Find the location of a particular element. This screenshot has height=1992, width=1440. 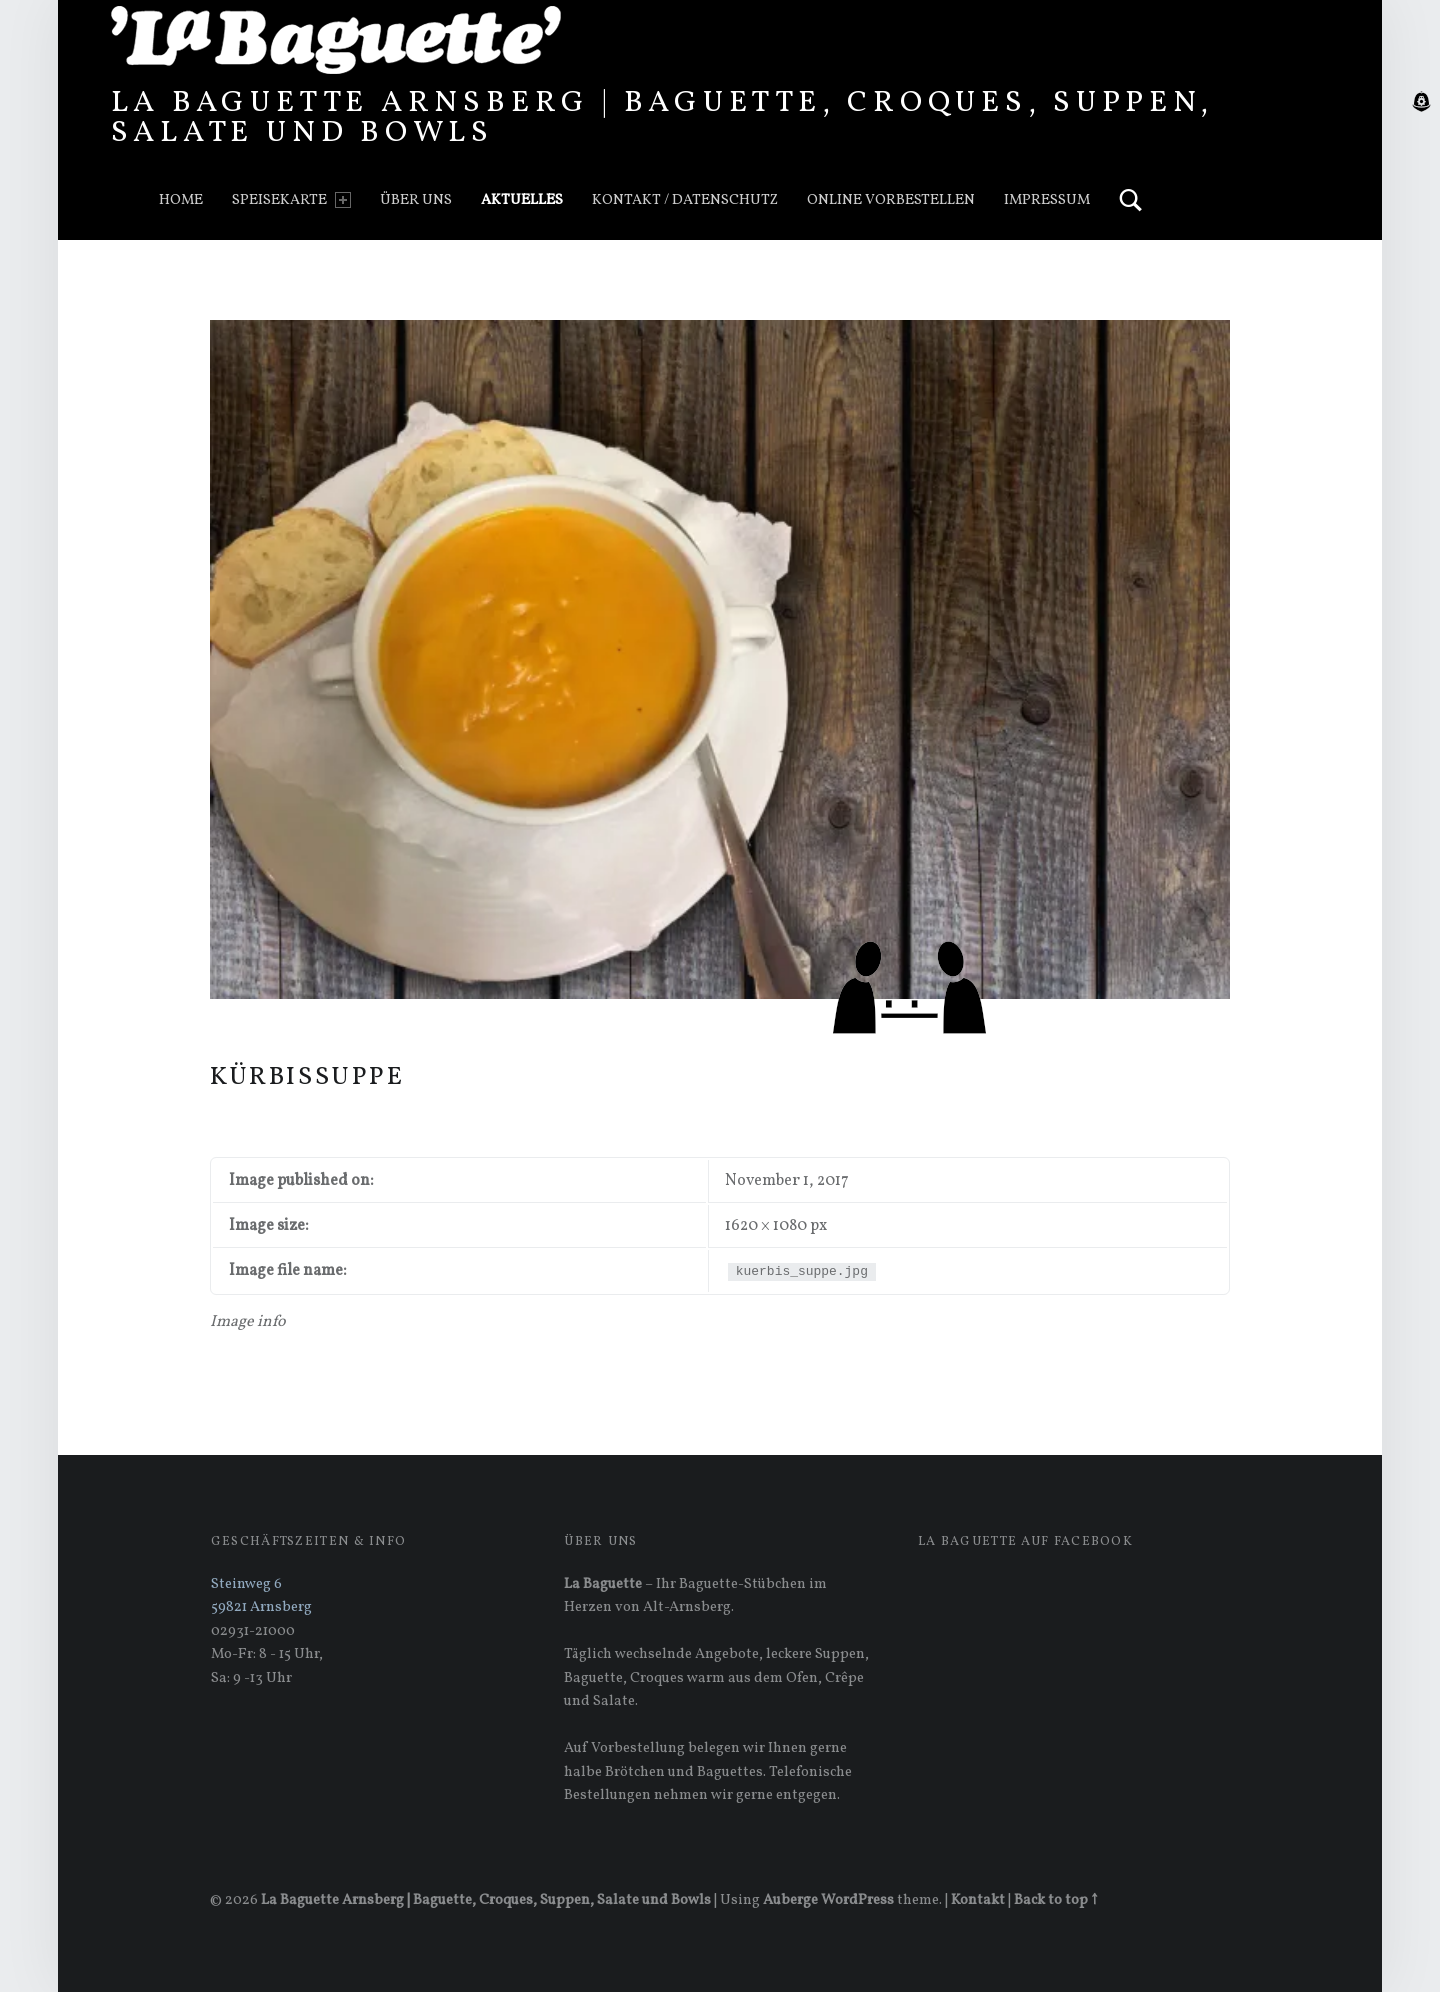

select custodian or guard character class is located at coordinates (1421, 101).